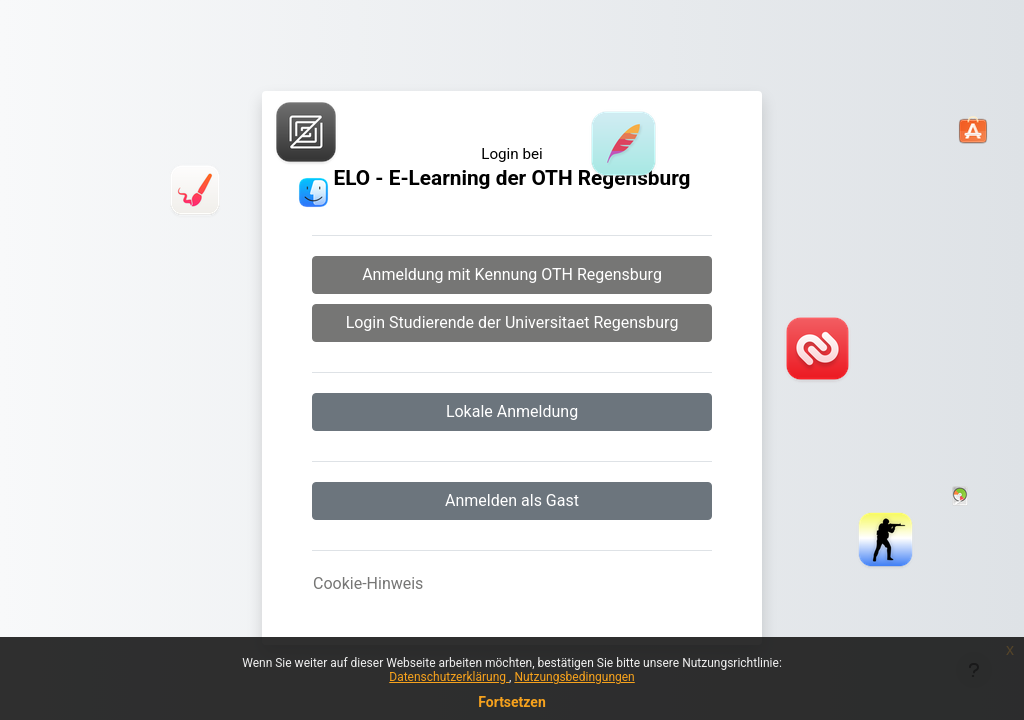  What do you see at coordinates (973, 131) in the screenshot?
I see `open the software center to browse and install applications` at bounding box center [973, 131].